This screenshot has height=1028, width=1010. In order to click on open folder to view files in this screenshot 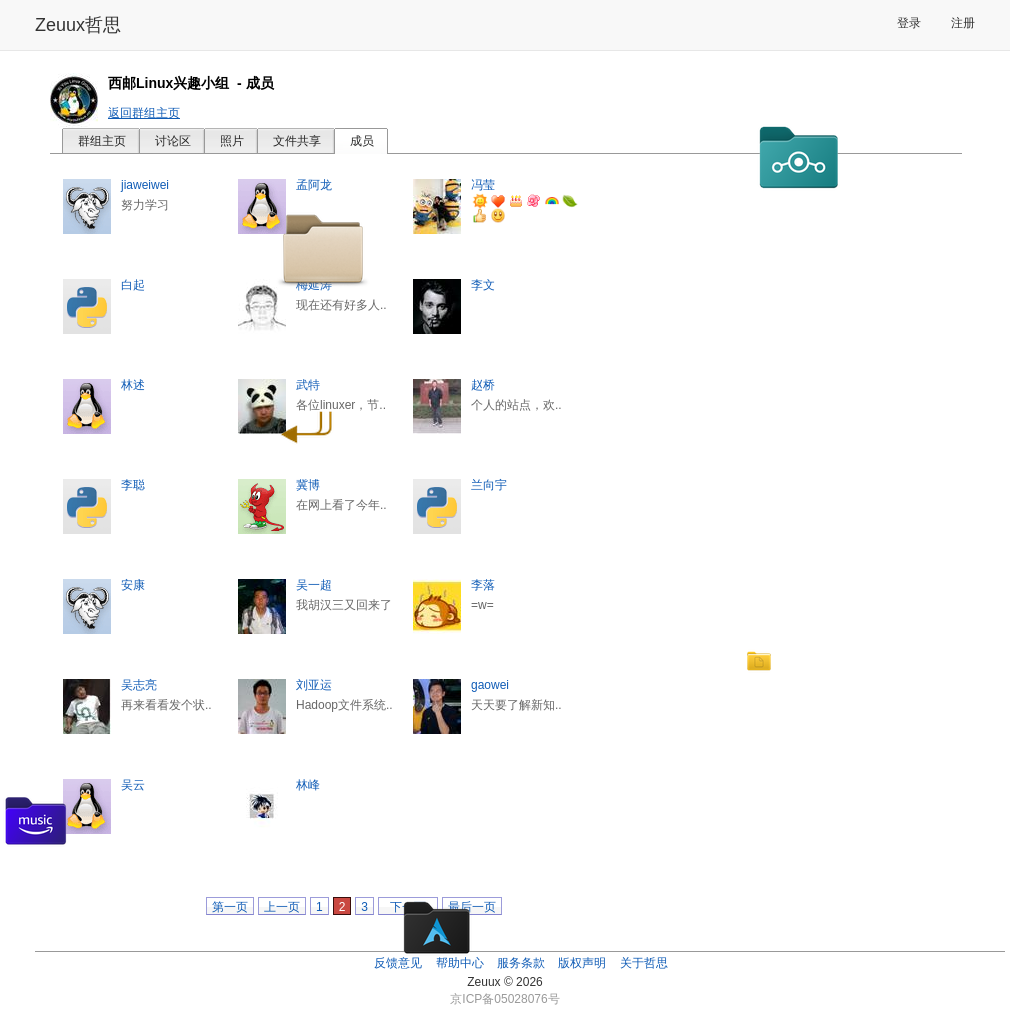, I will do `click(323, 253)`.